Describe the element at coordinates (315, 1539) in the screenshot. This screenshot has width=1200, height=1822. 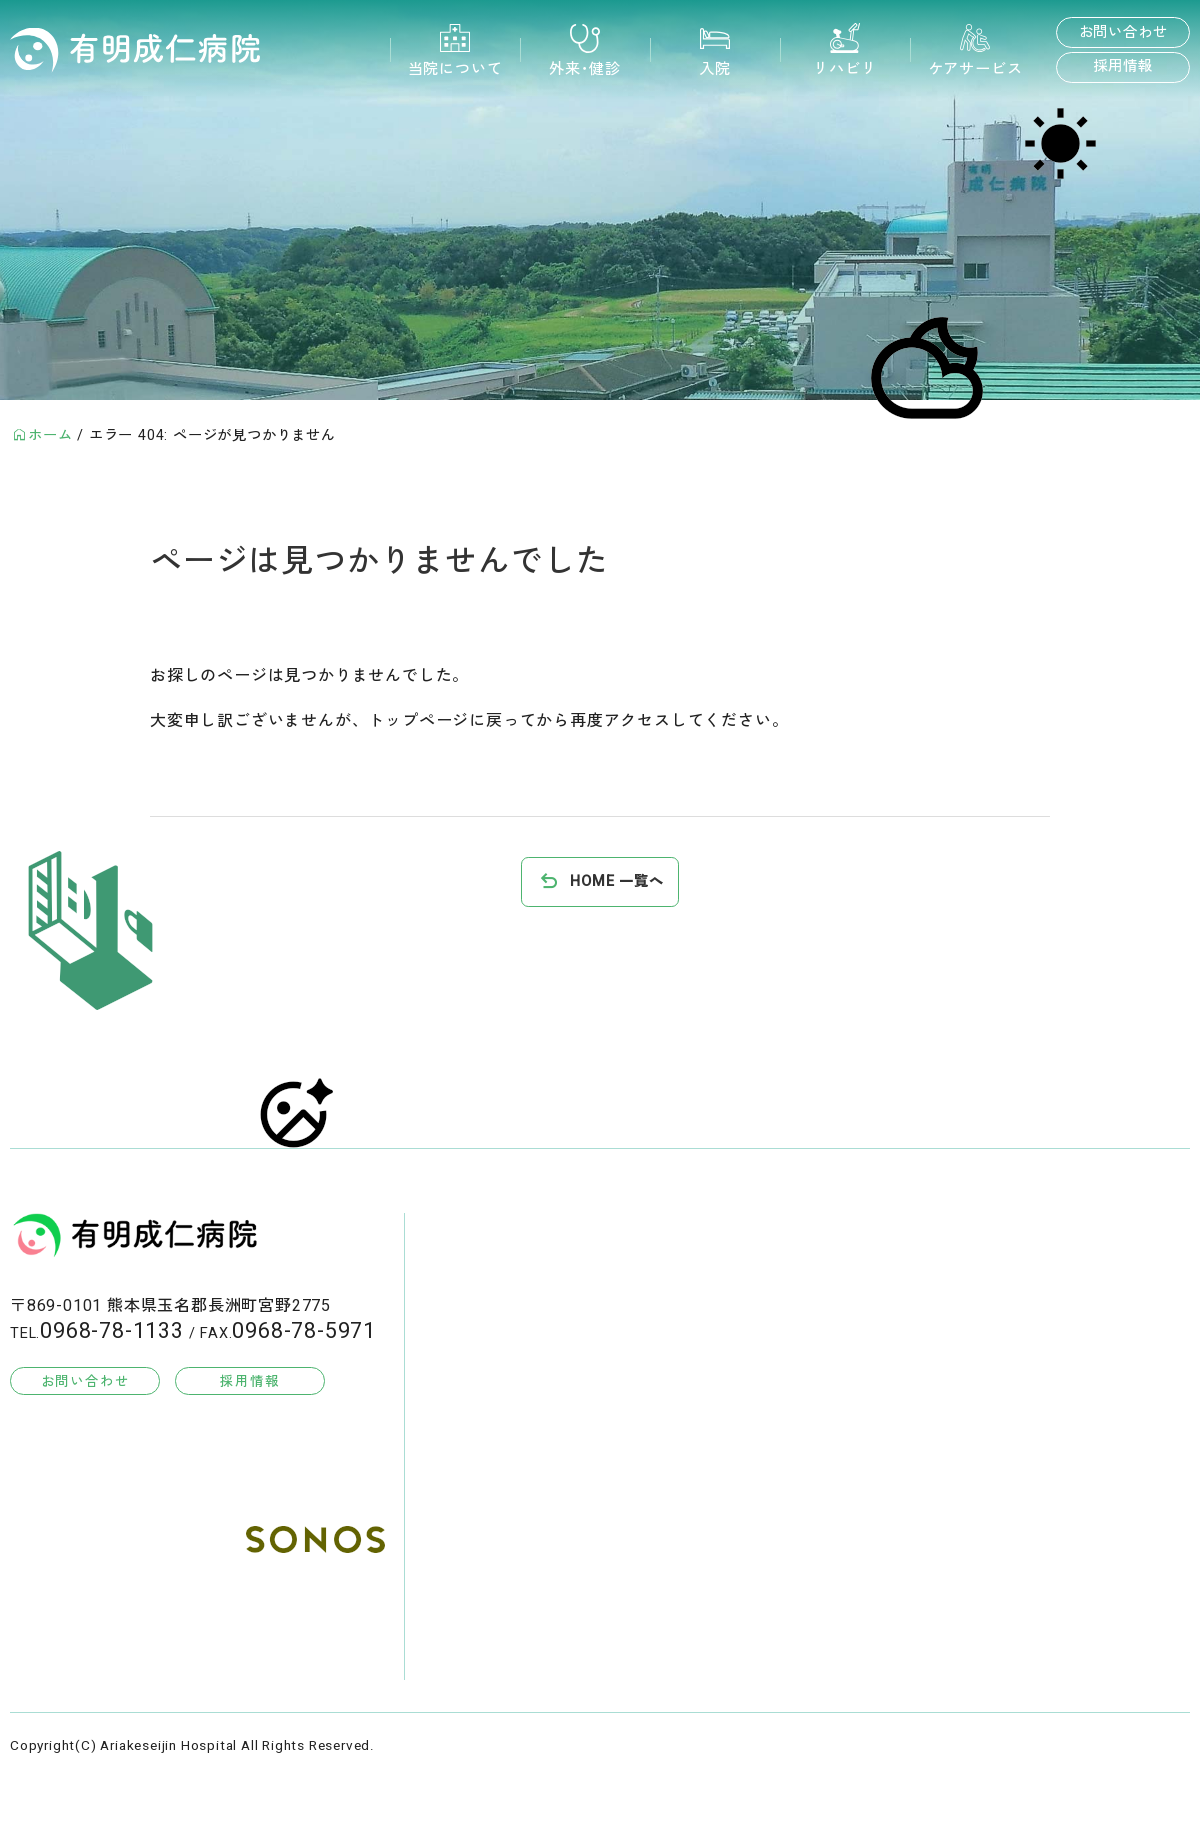
I see `open the Sonos app` at that location.